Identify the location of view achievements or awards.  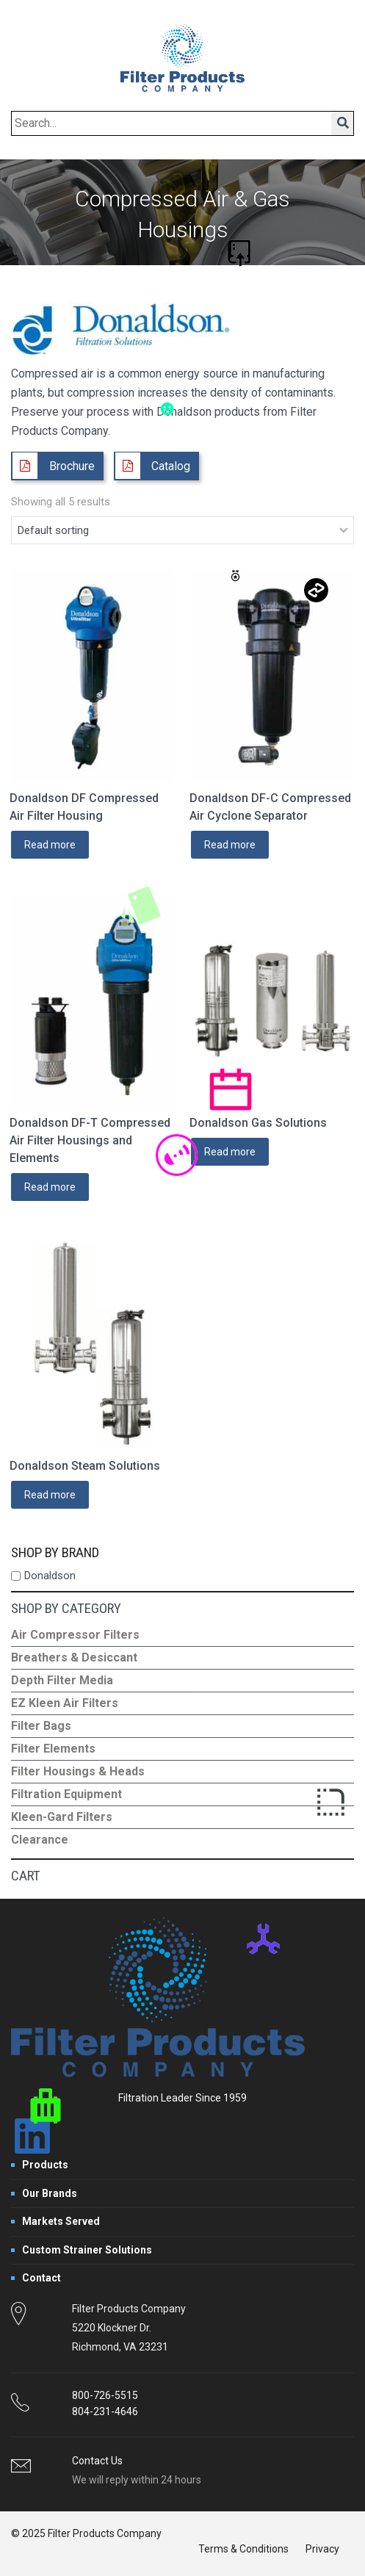
(235, 575).